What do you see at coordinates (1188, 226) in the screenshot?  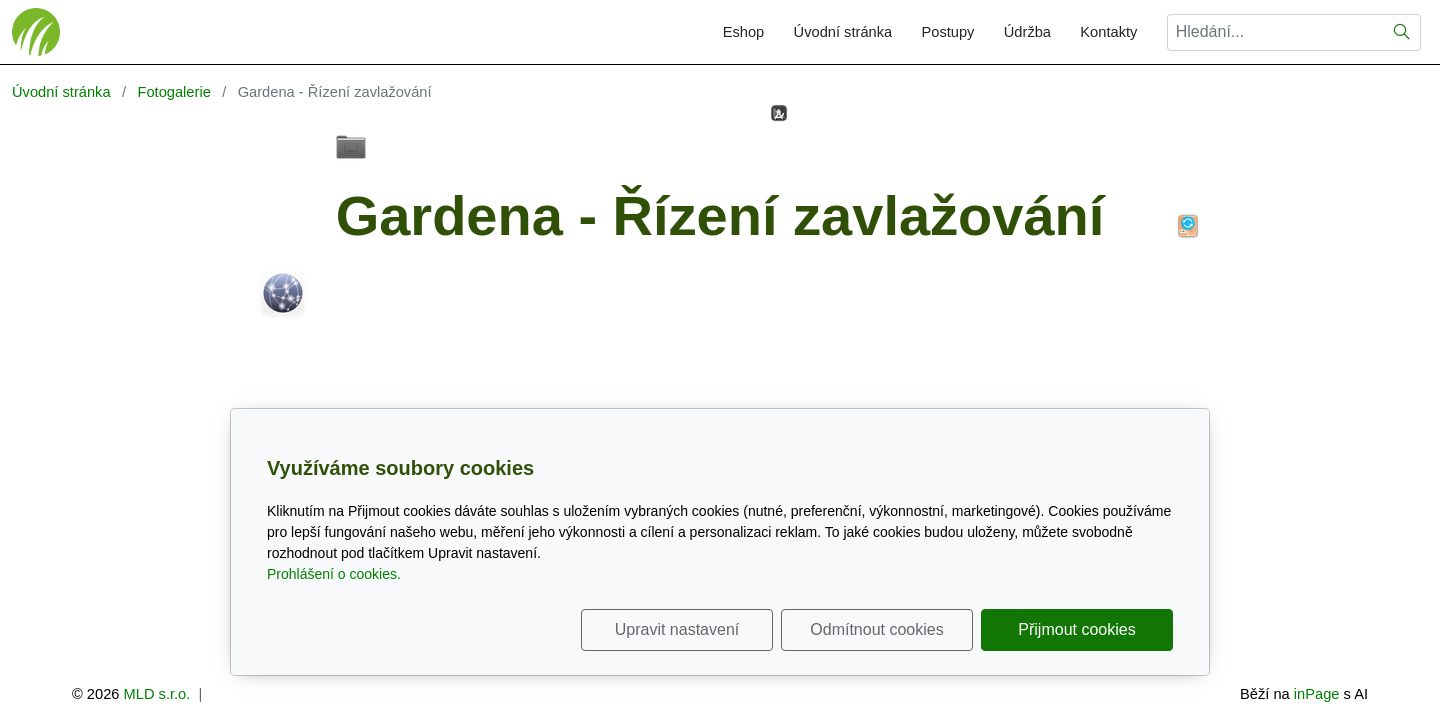 I see `system package updates available` at bounding box center [1188, 226].